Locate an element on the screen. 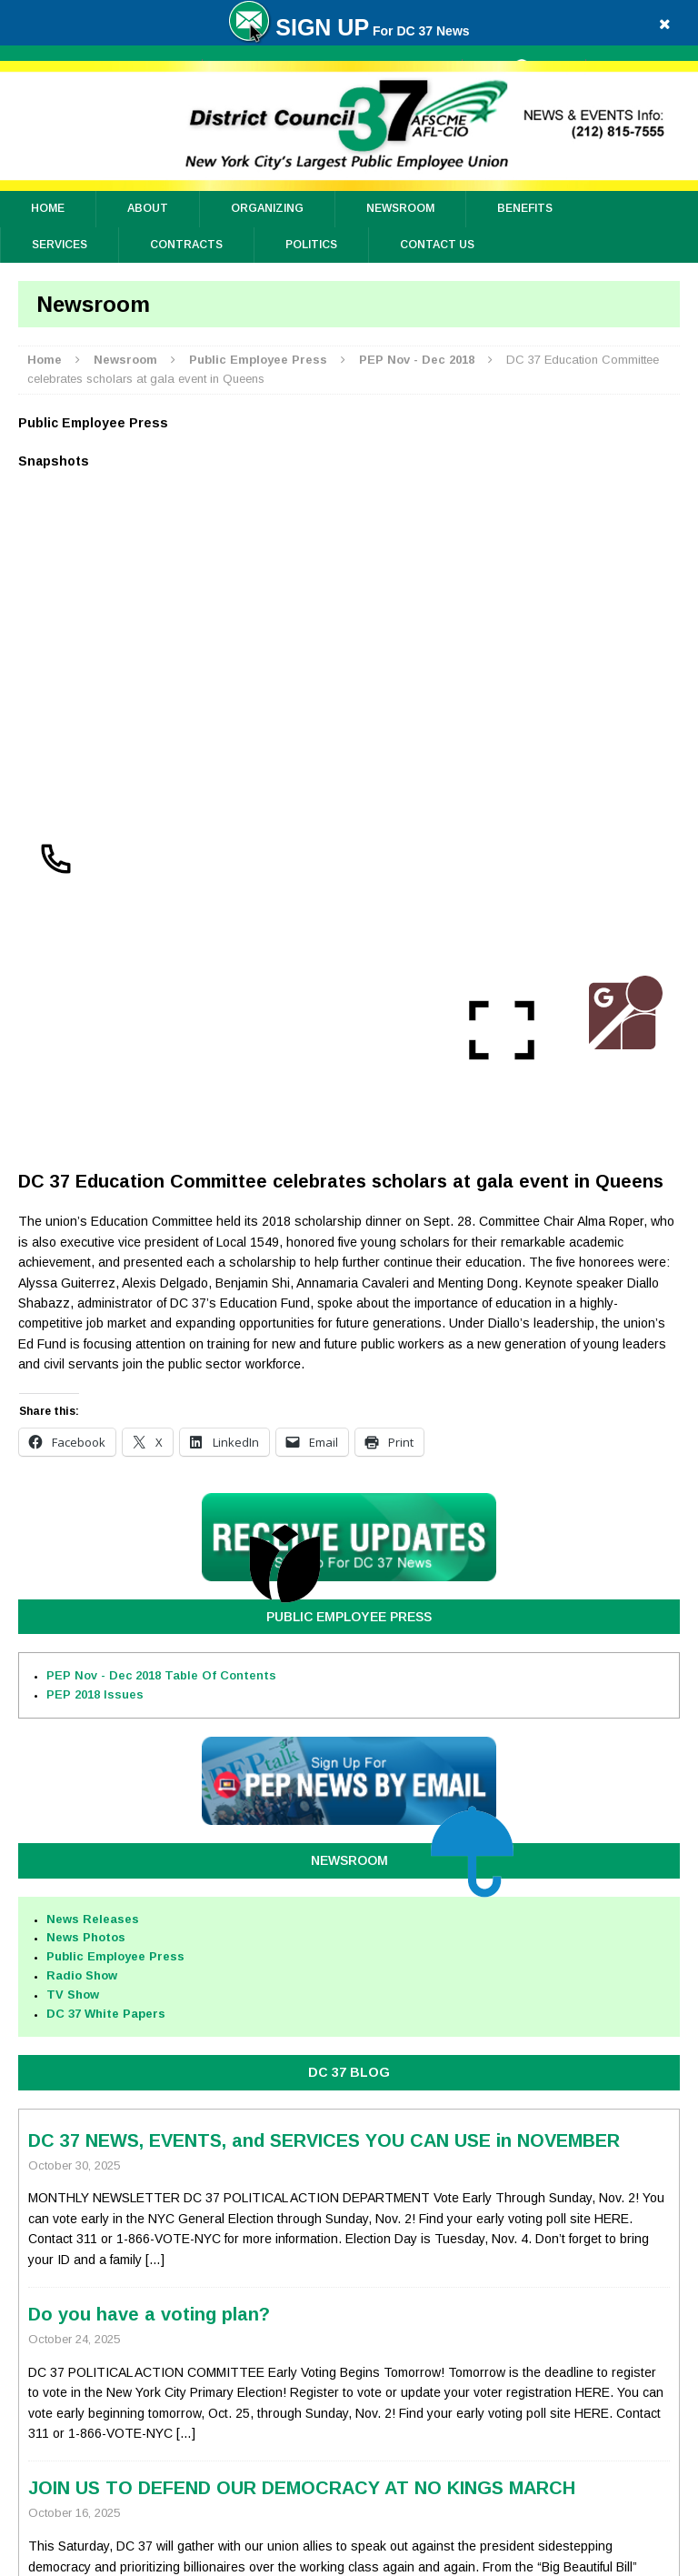  make a phone call is located at coordinates (55, 858).